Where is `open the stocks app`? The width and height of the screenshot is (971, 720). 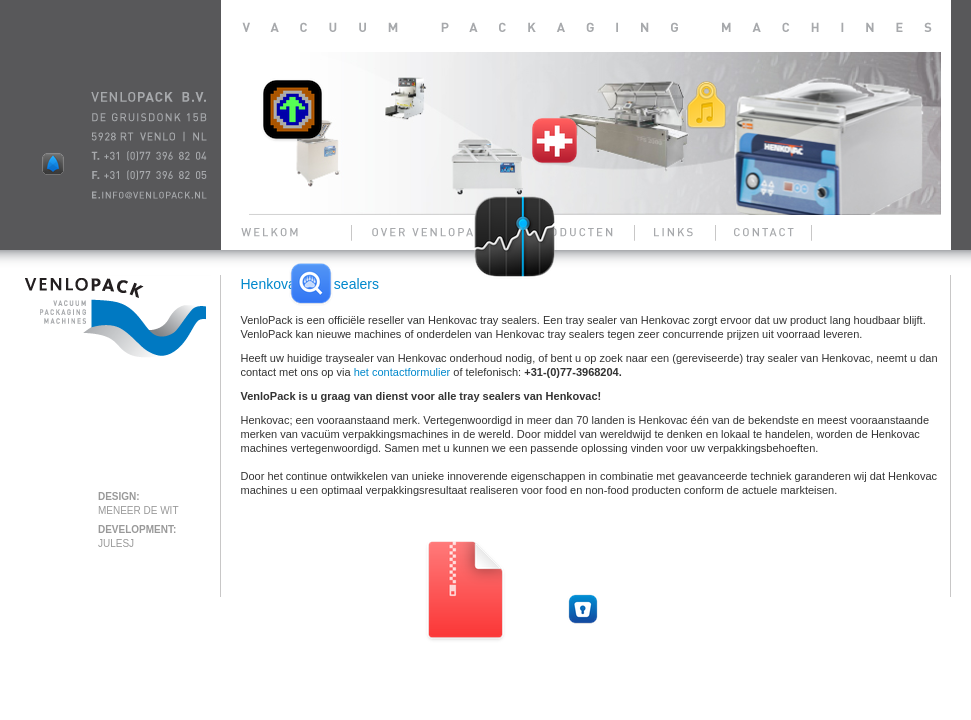
open the stocks app is located at coordinates (514, 236).